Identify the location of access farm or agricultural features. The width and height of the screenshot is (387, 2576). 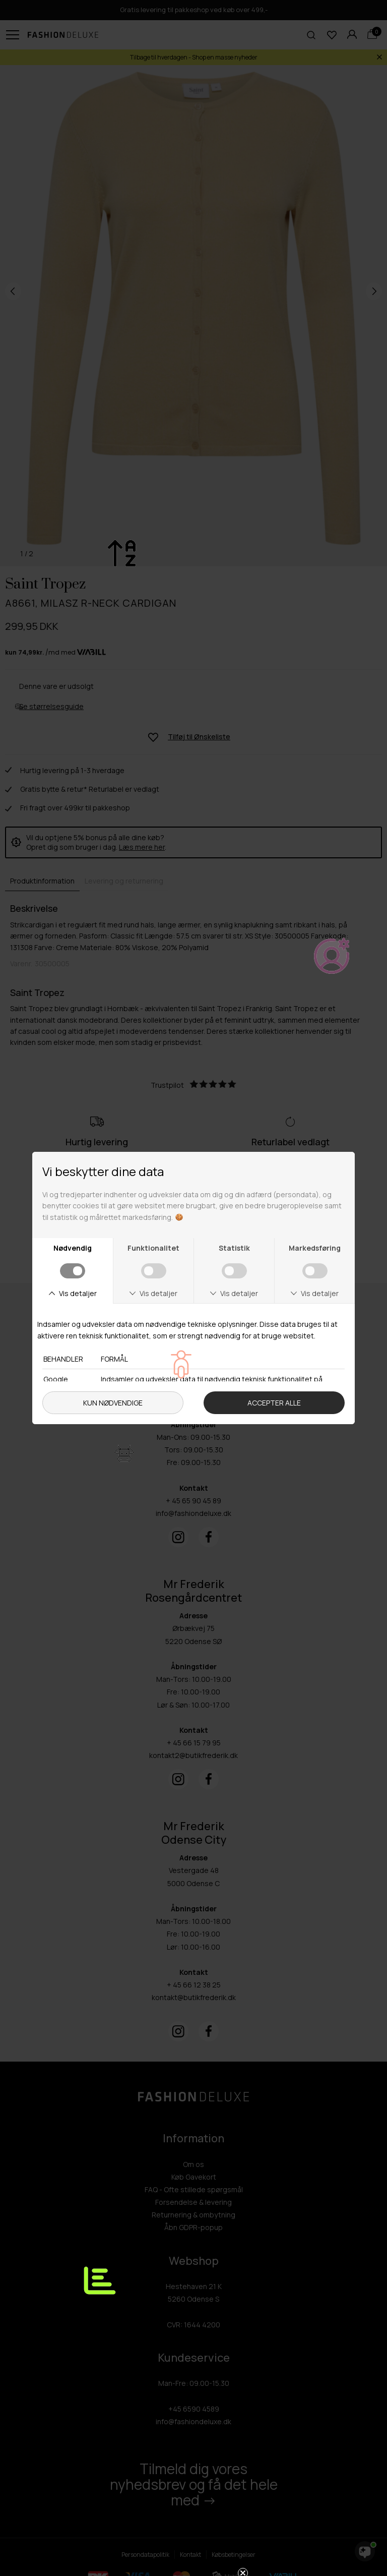
(124, 1453).